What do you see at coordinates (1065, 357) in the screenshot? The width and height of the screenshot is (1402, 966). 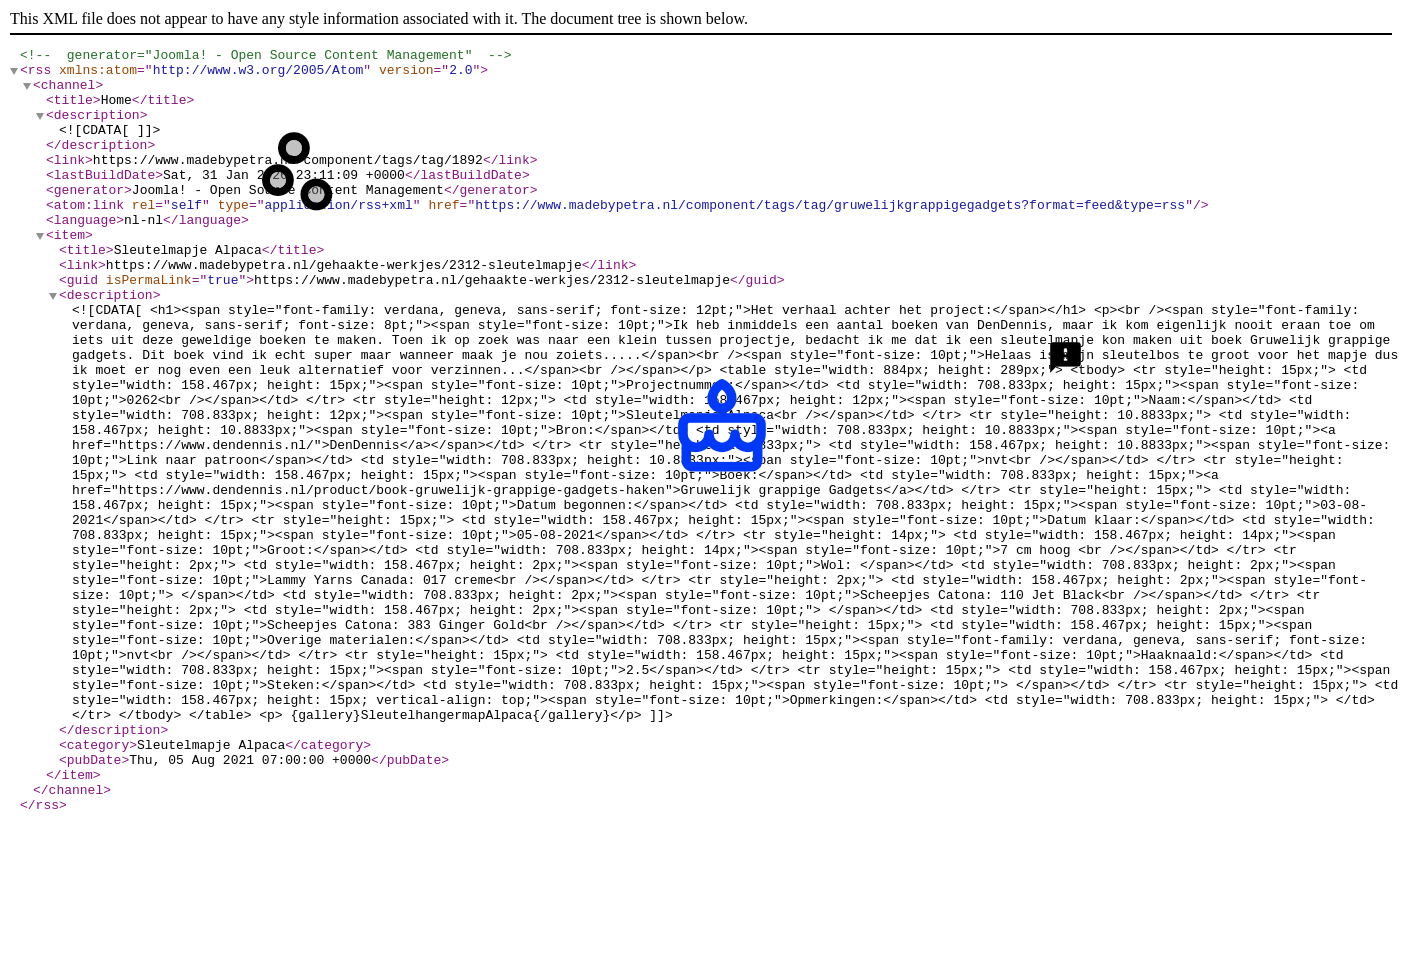 I see `message failed to send` at bounding box center [1065, 357].